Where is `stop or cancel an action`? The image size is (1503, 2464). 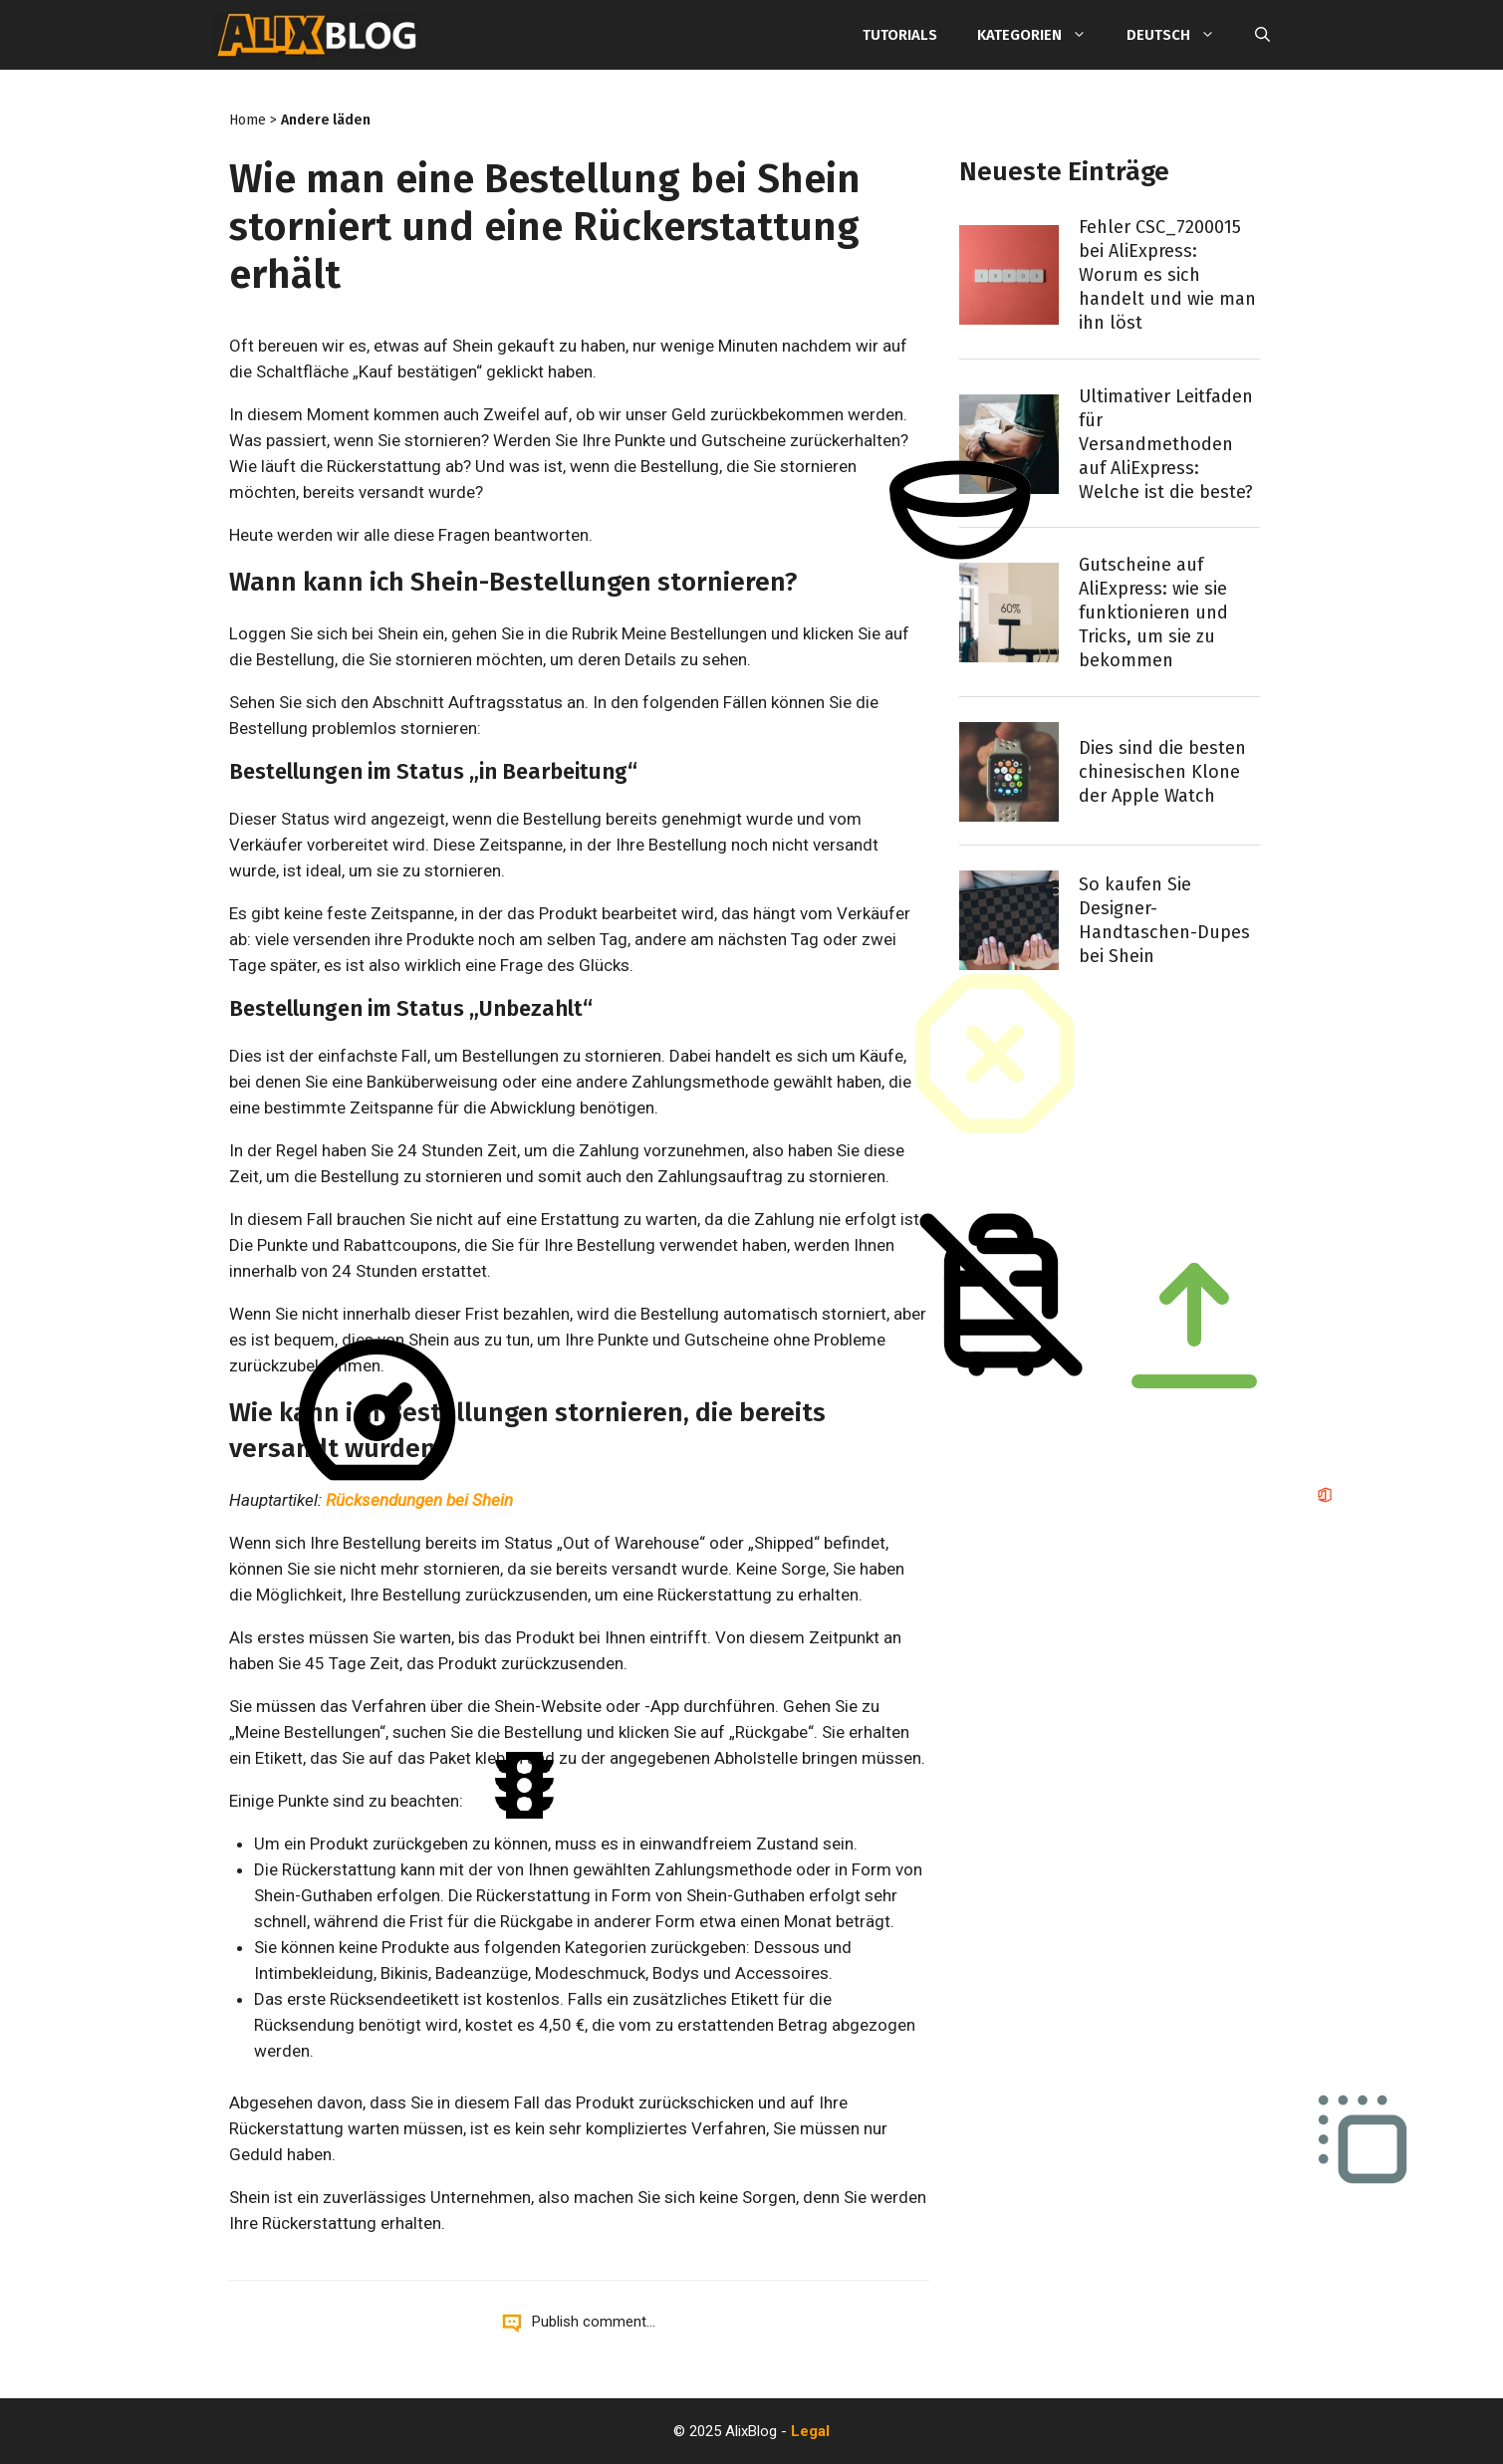
stop or cancel an action is located at coordinates (995, 1054).